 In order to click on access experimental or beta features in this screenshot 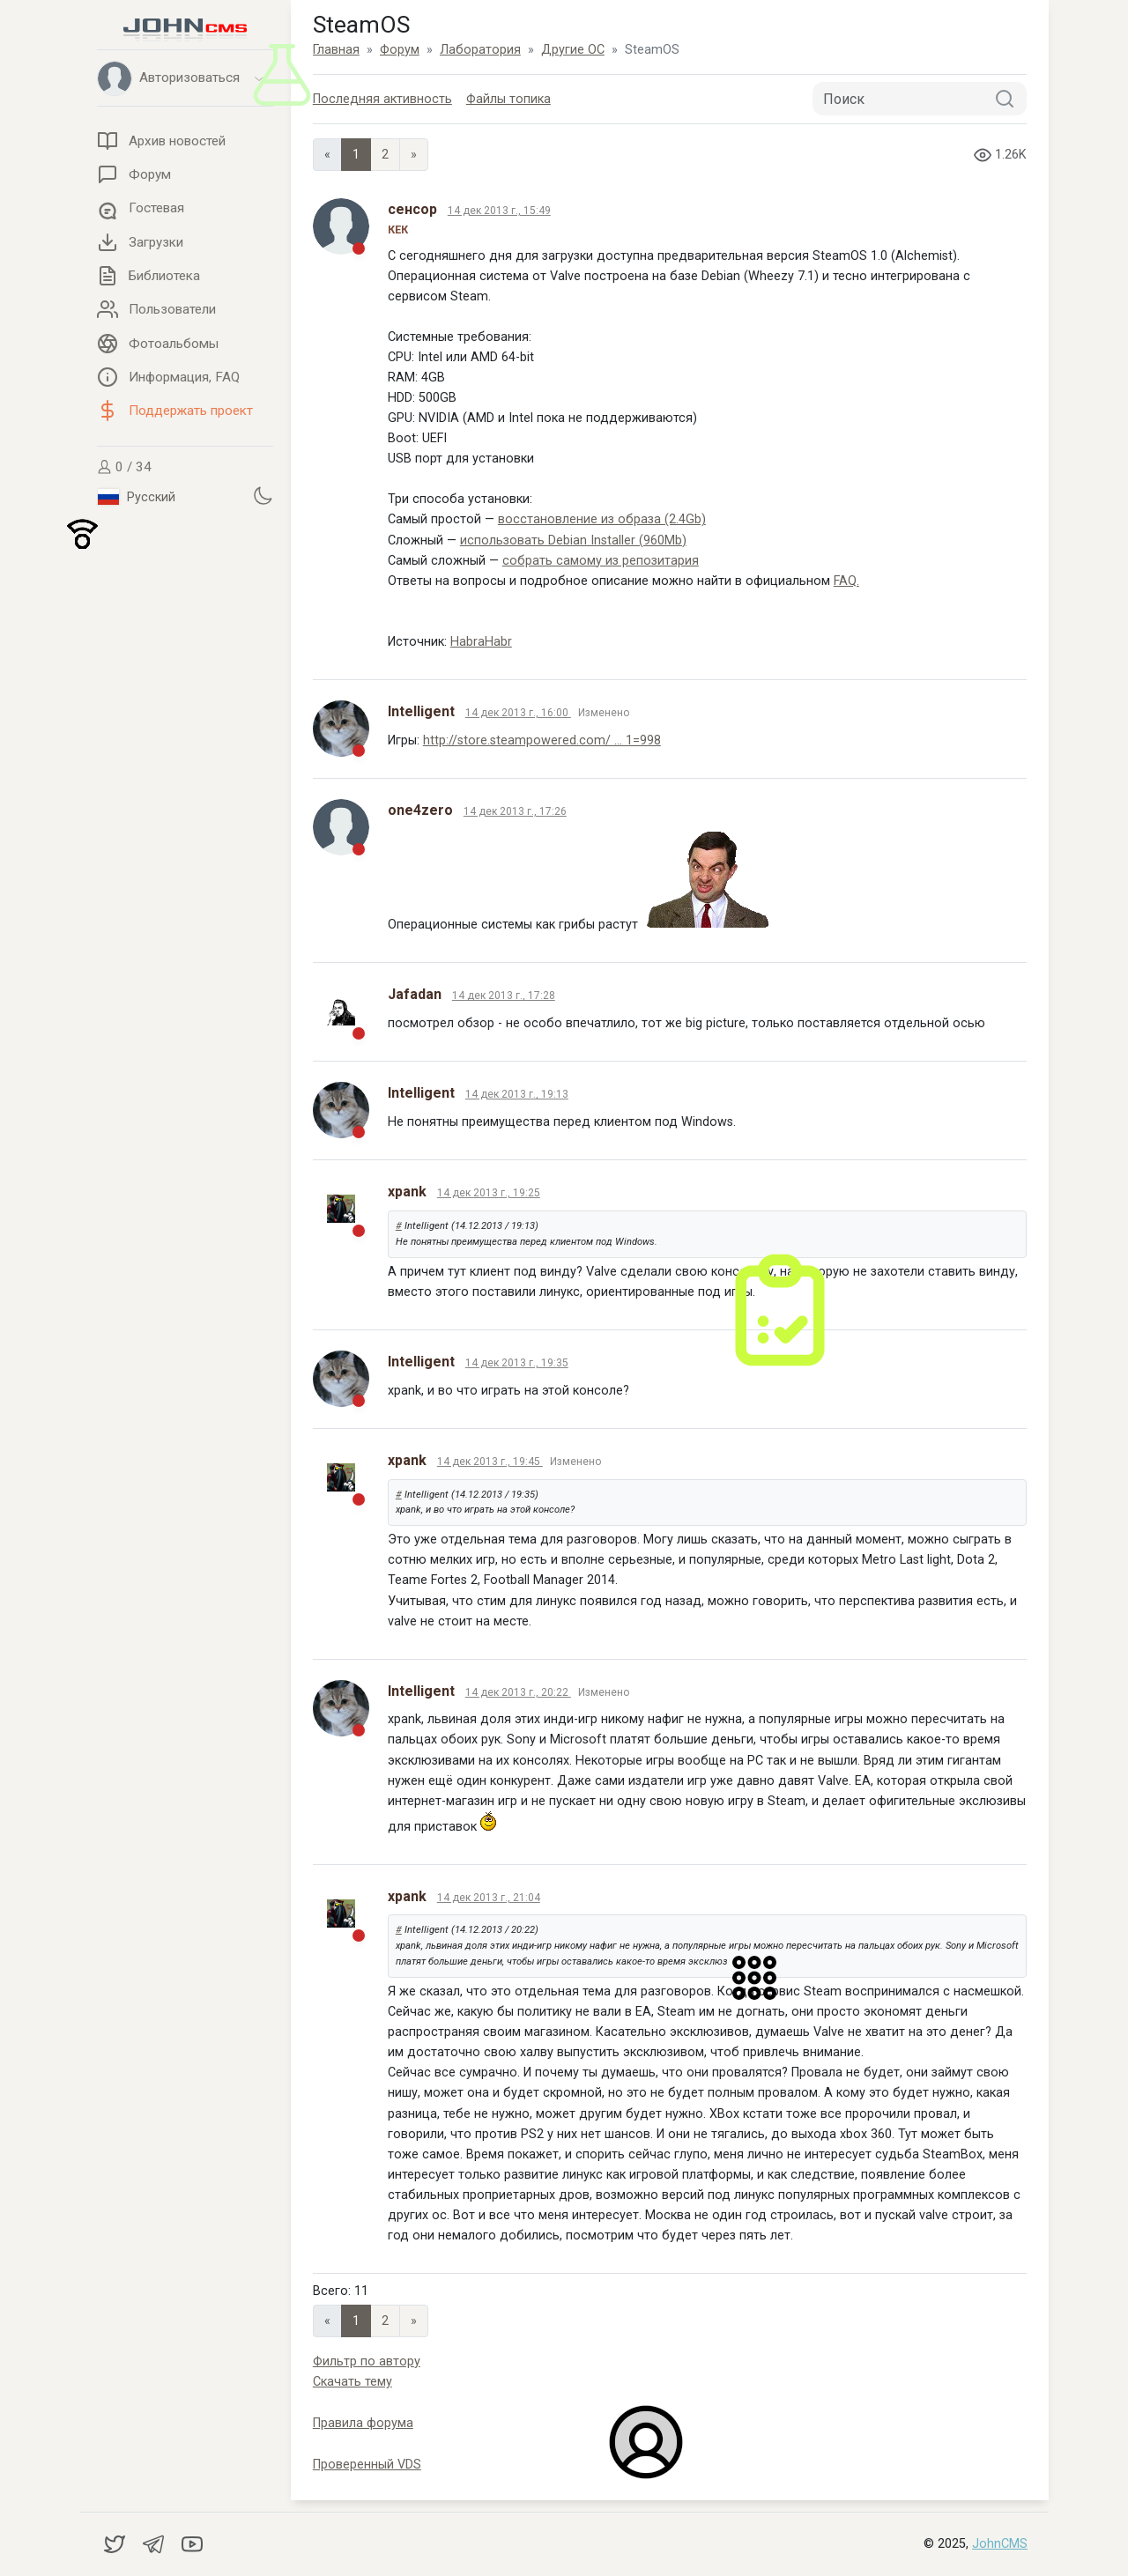, I will do `click(282, 75)`.